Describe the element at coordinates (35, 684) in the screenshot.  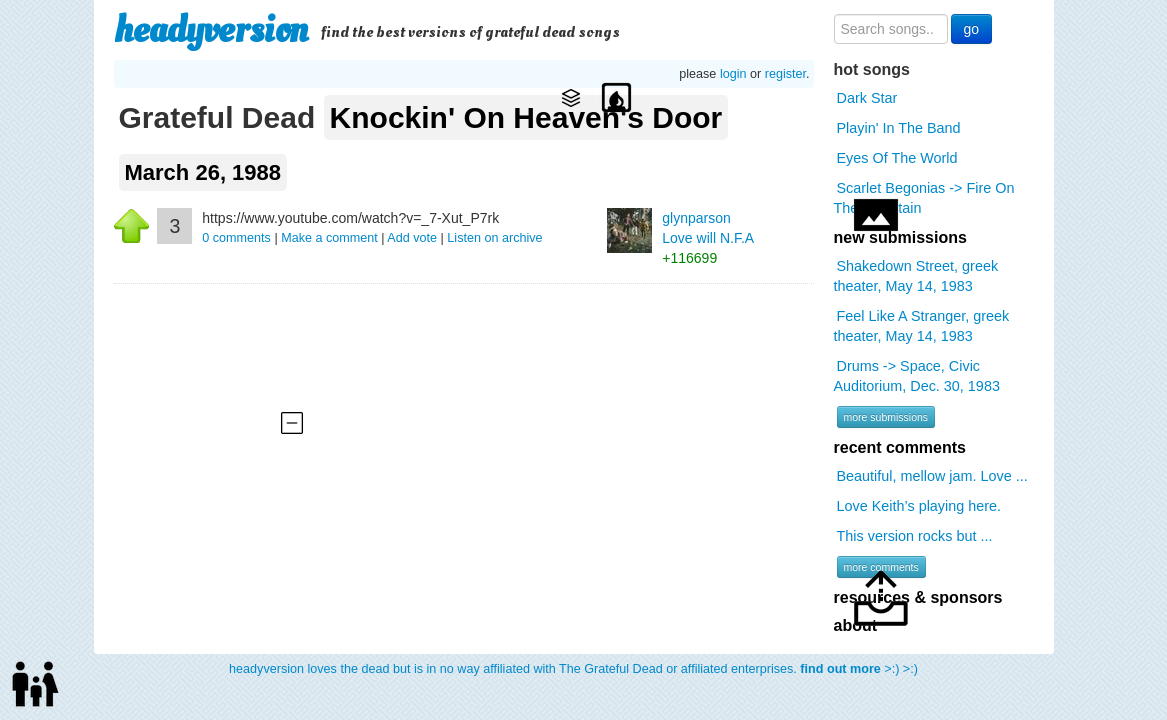
I see `indicates family restroom facility nearby` at that location.